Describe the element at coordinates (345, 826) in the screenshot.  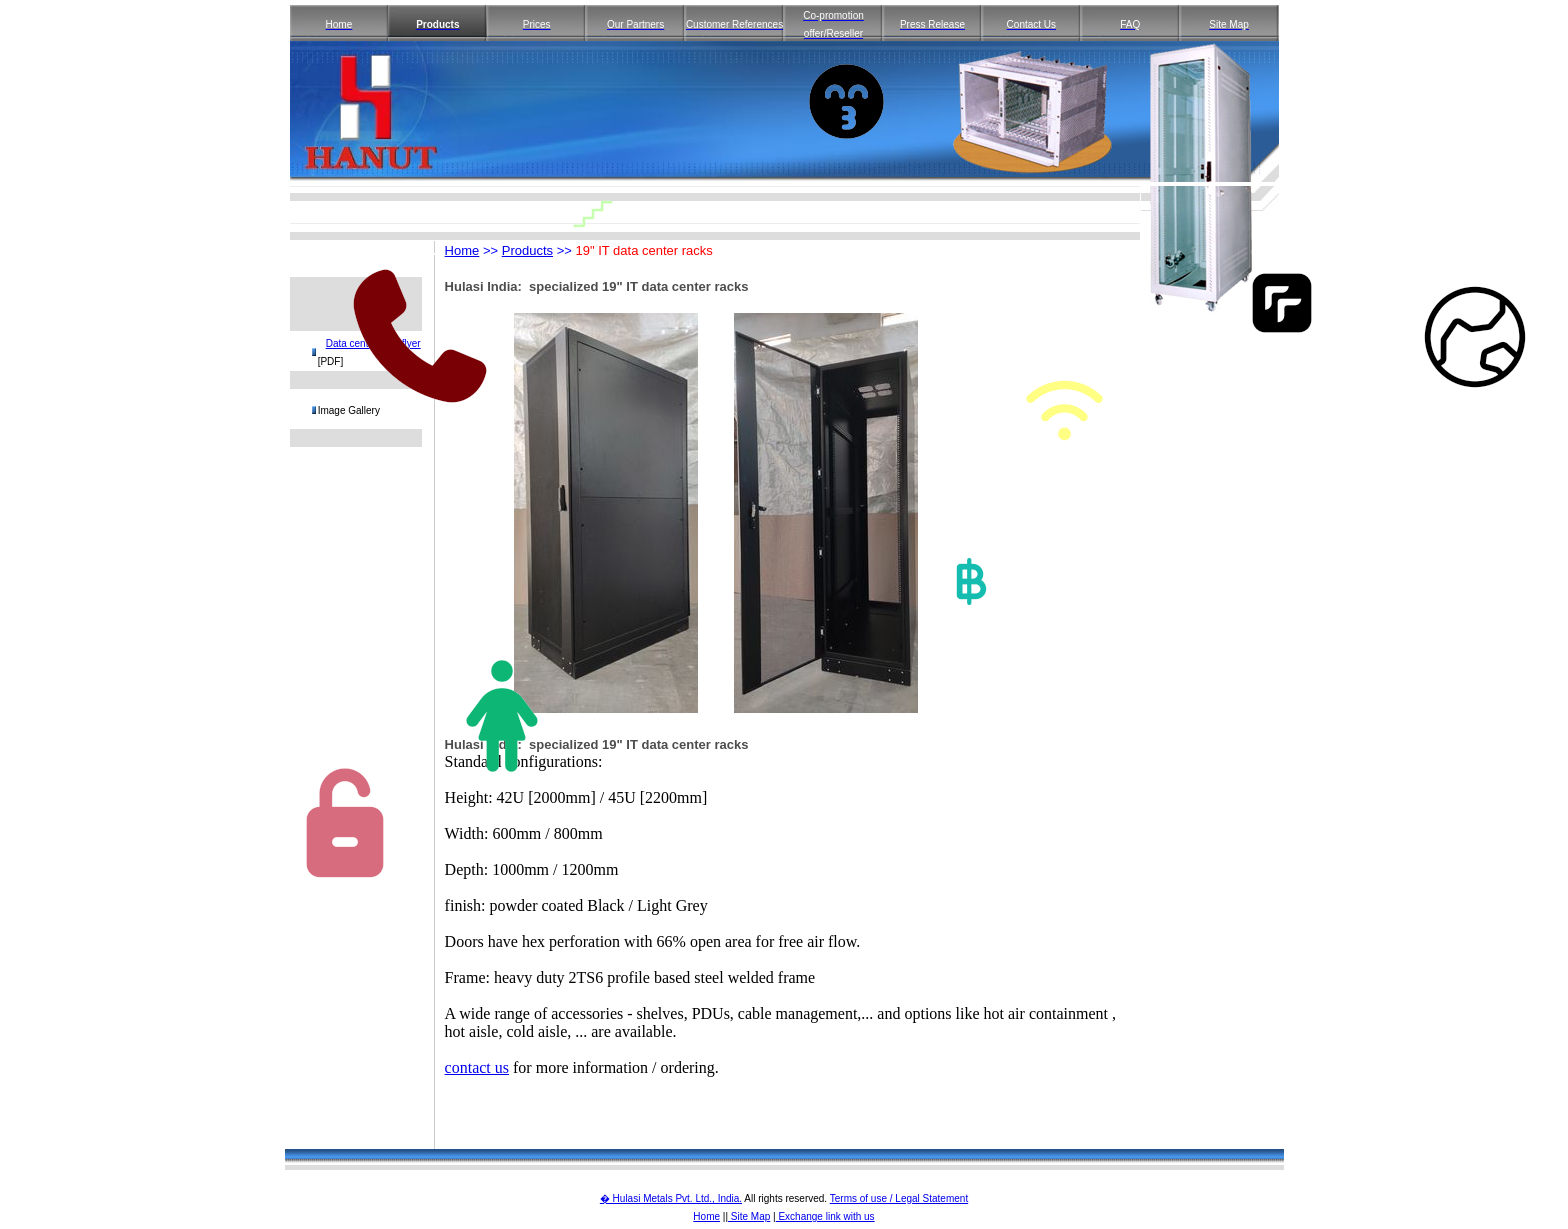
I see `unlock a secured item or feature` at that location.